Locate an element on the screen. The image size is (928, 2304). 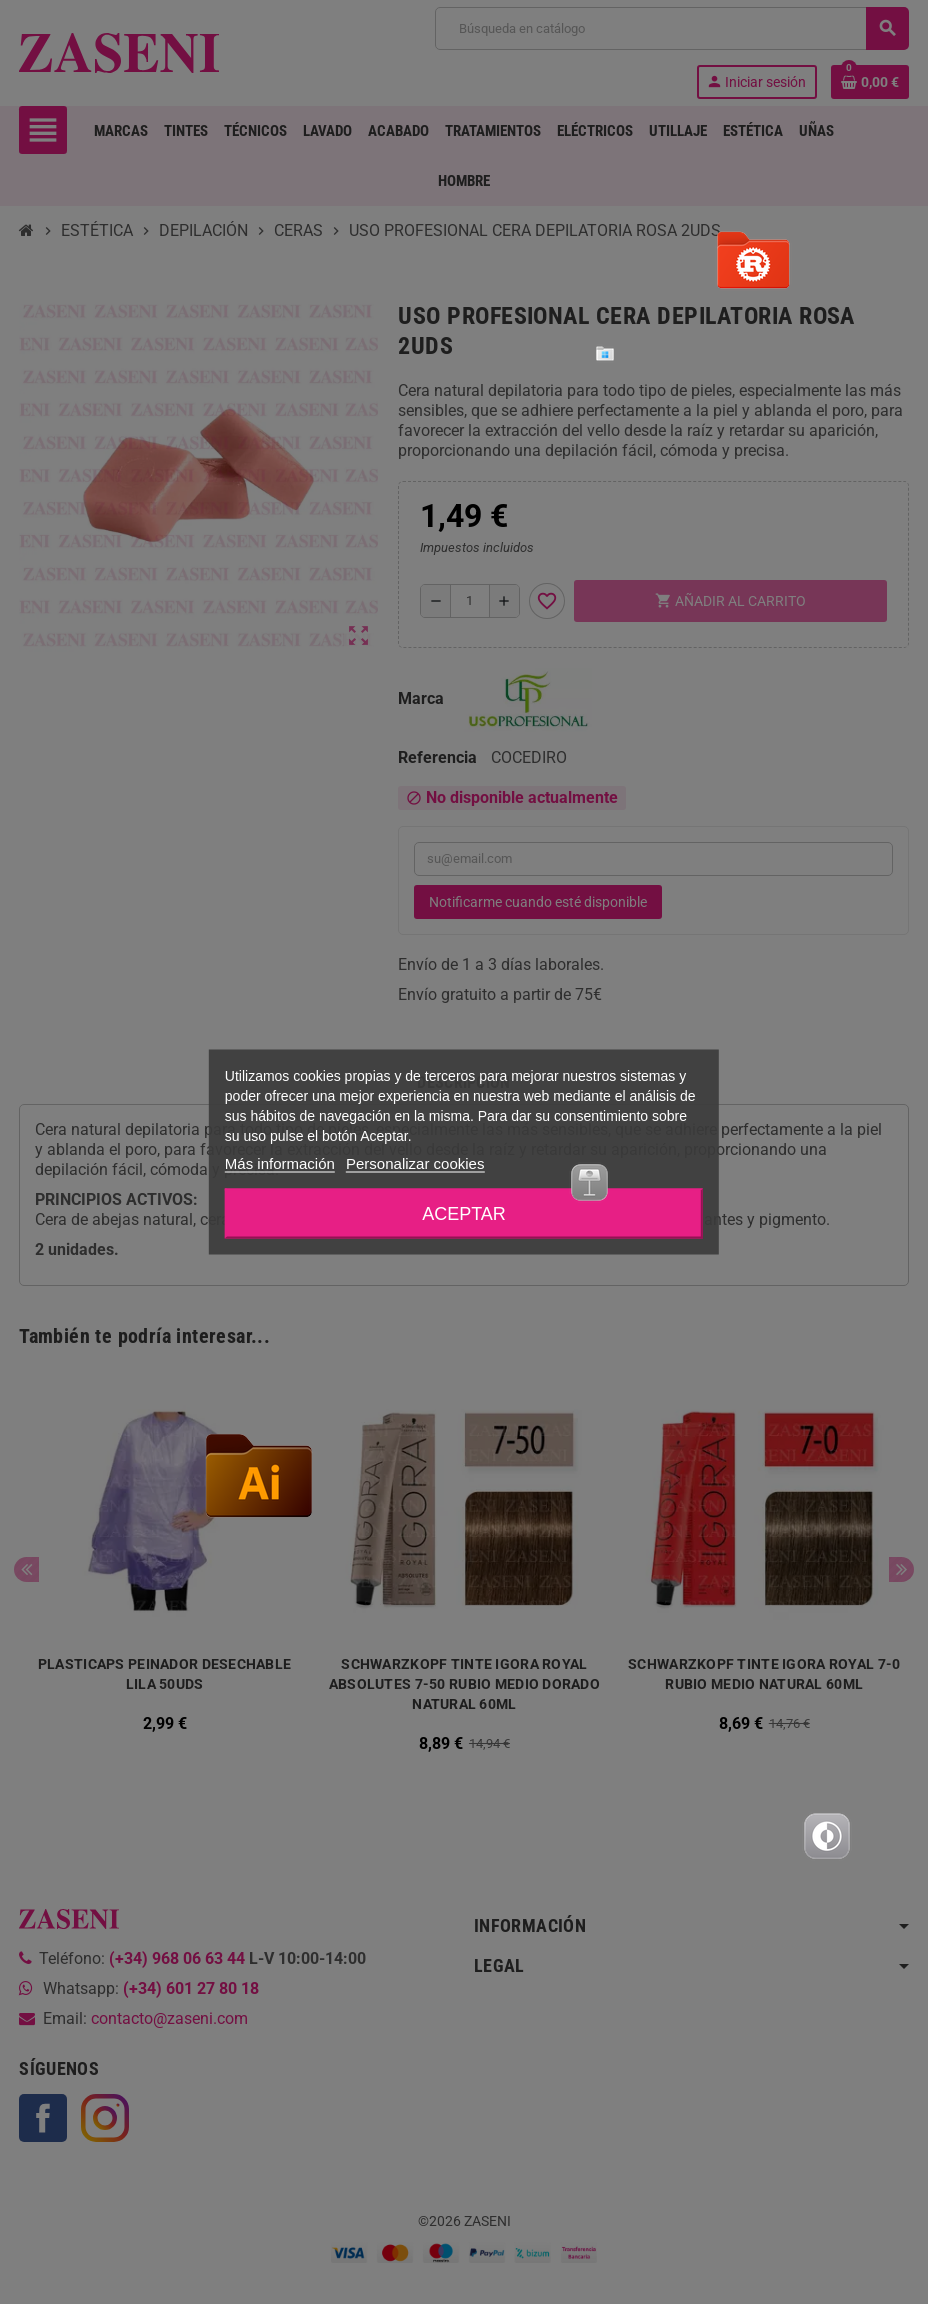
open the windows 11 system folder is located at coordinates (605, 354).